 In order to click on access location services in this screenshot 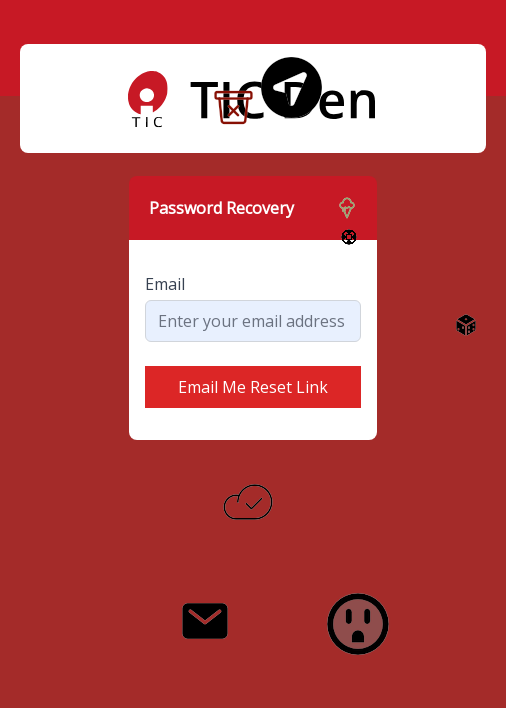, I will do `click(291, 87)`.